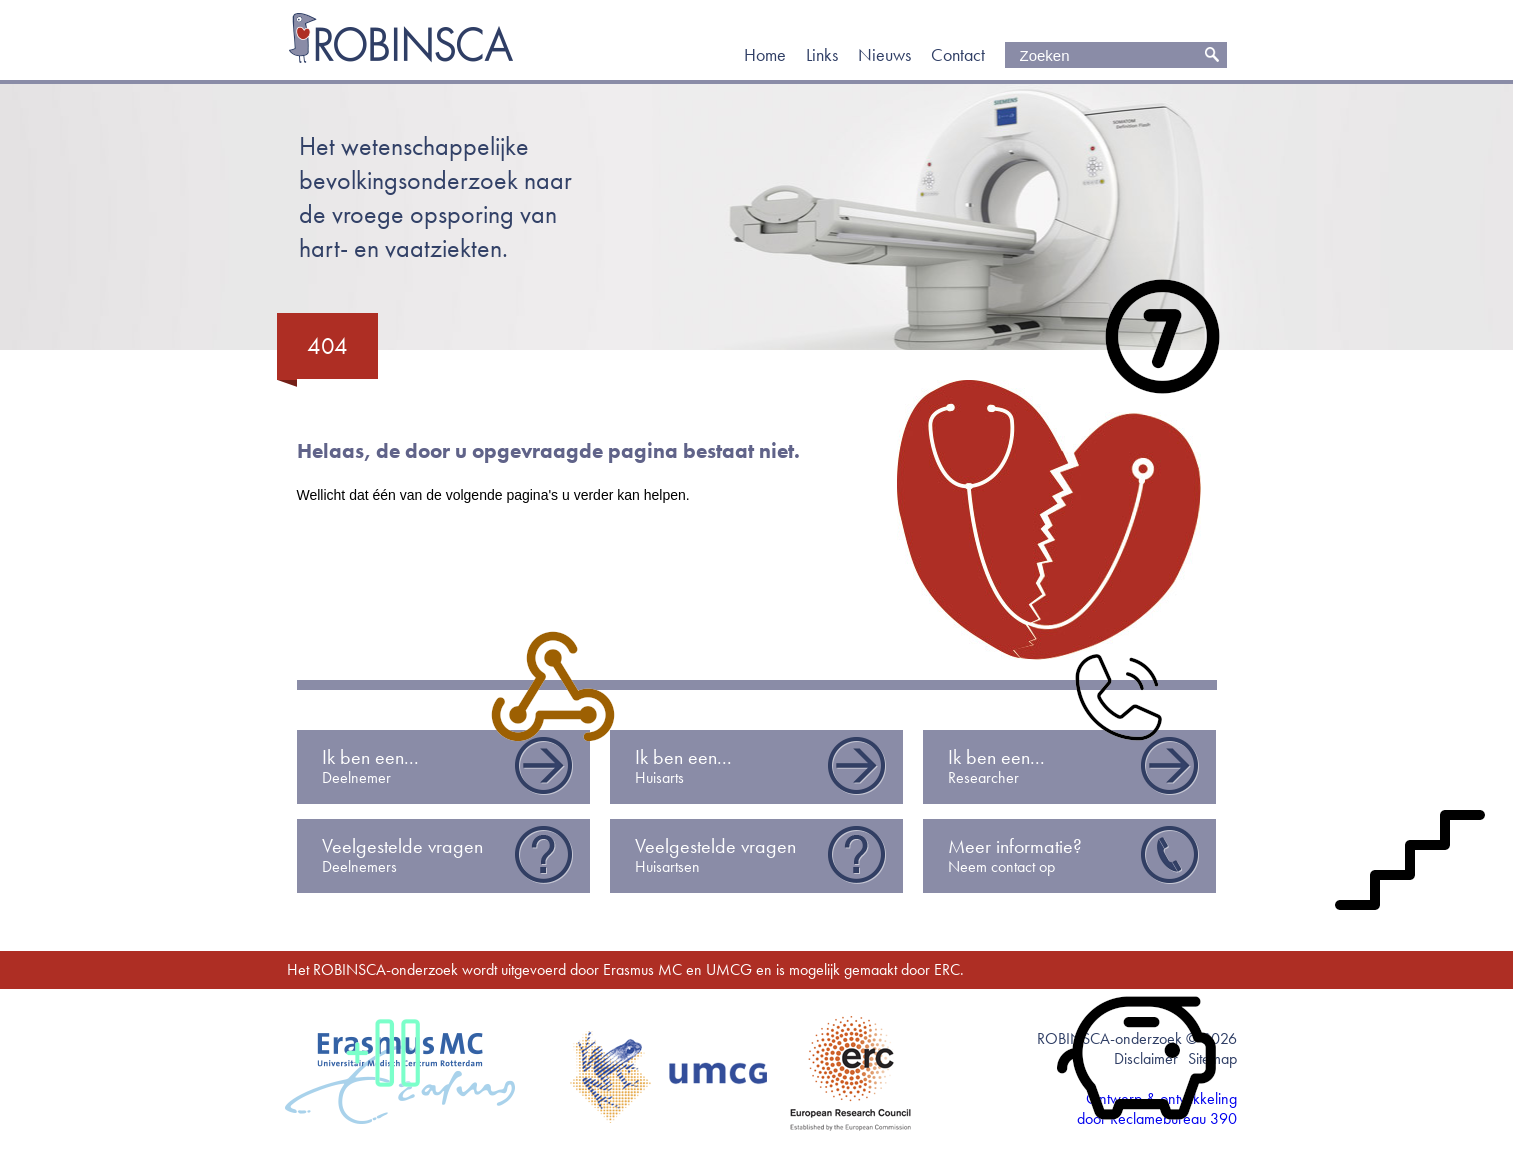  Describe the element at coordinates (1162, 336) in the screenshot. I see `indicates step 7 in a numbered sequence` at that location.